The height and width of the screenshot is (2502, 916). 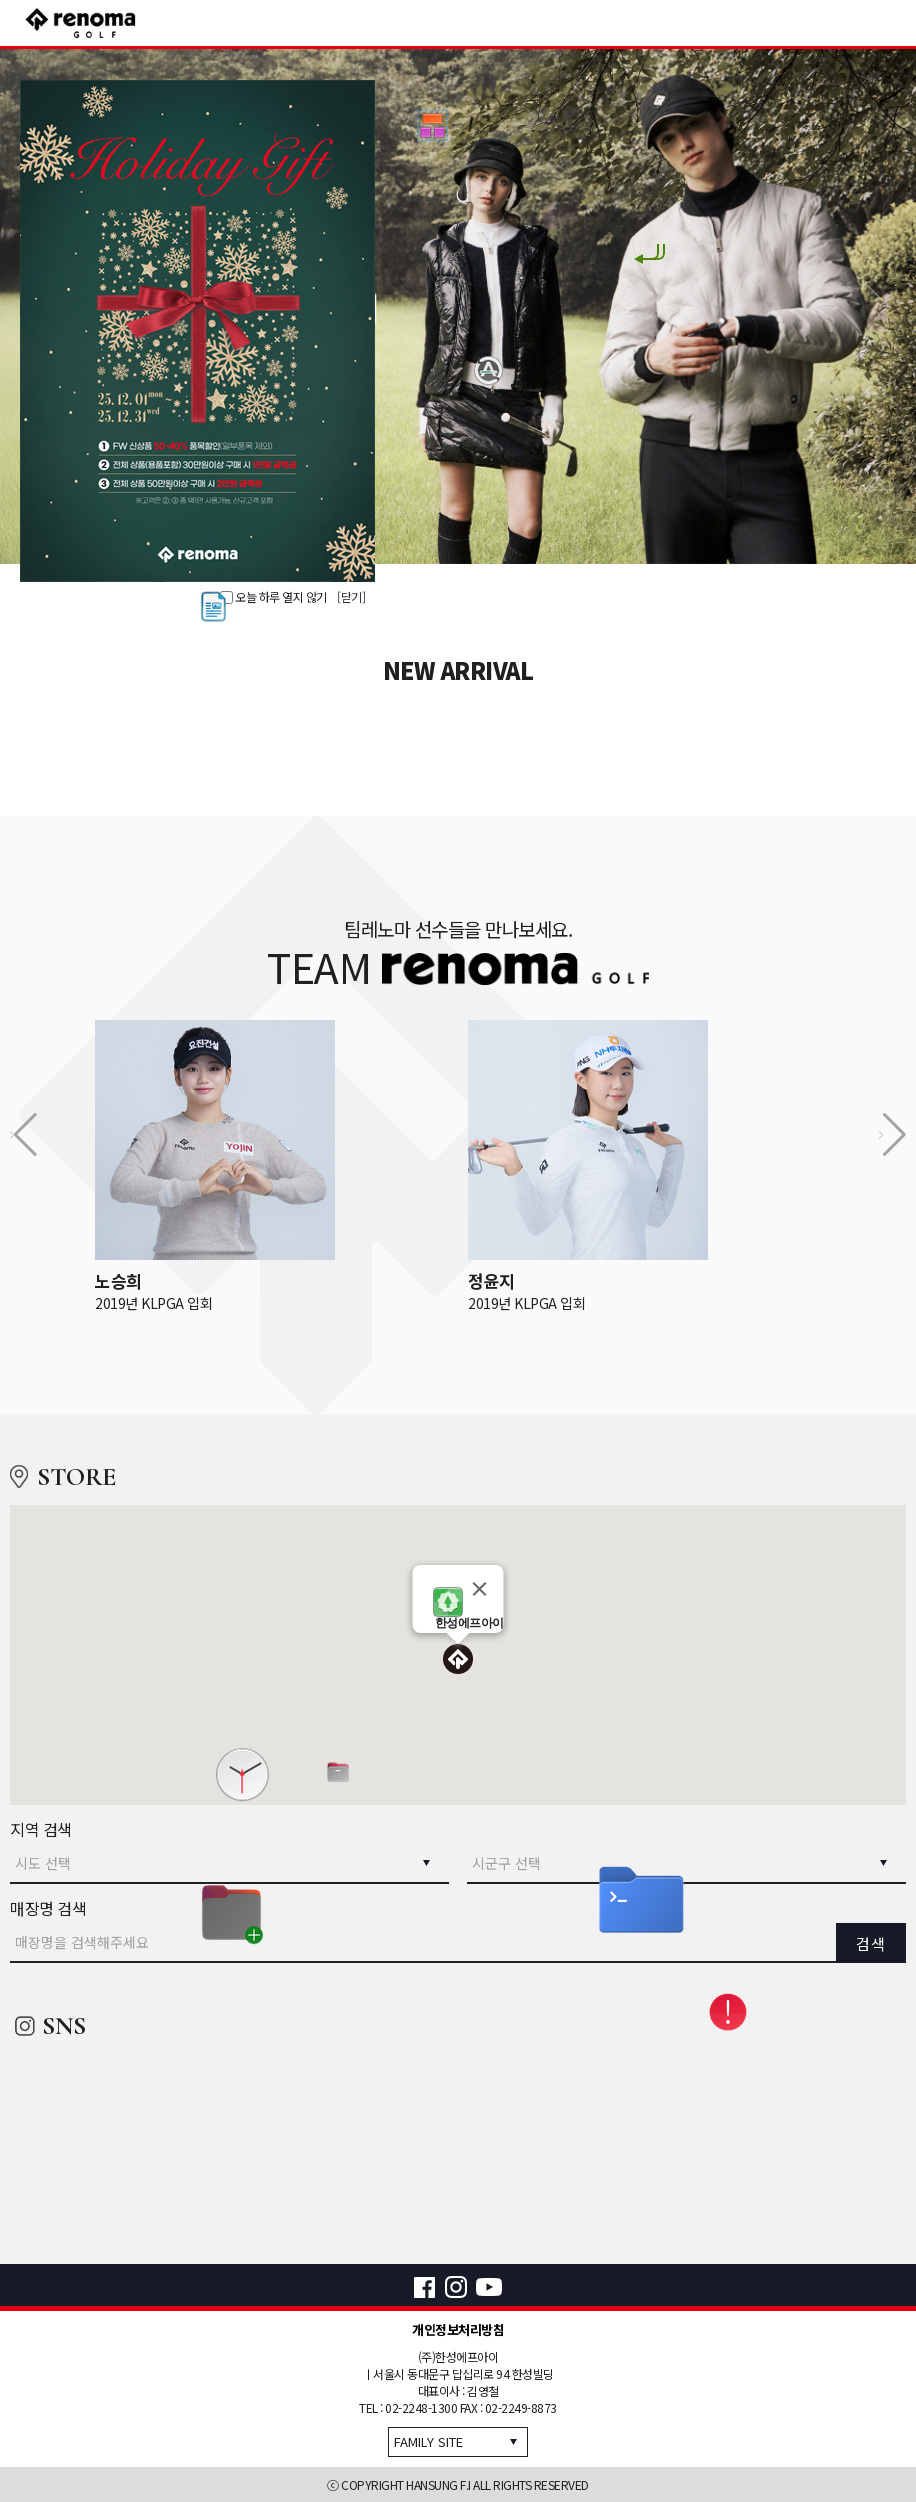 What do you see at coordinates (432, 125) in the screenshot?
I see `select all items in the current view` at bounding box center [432, 125].